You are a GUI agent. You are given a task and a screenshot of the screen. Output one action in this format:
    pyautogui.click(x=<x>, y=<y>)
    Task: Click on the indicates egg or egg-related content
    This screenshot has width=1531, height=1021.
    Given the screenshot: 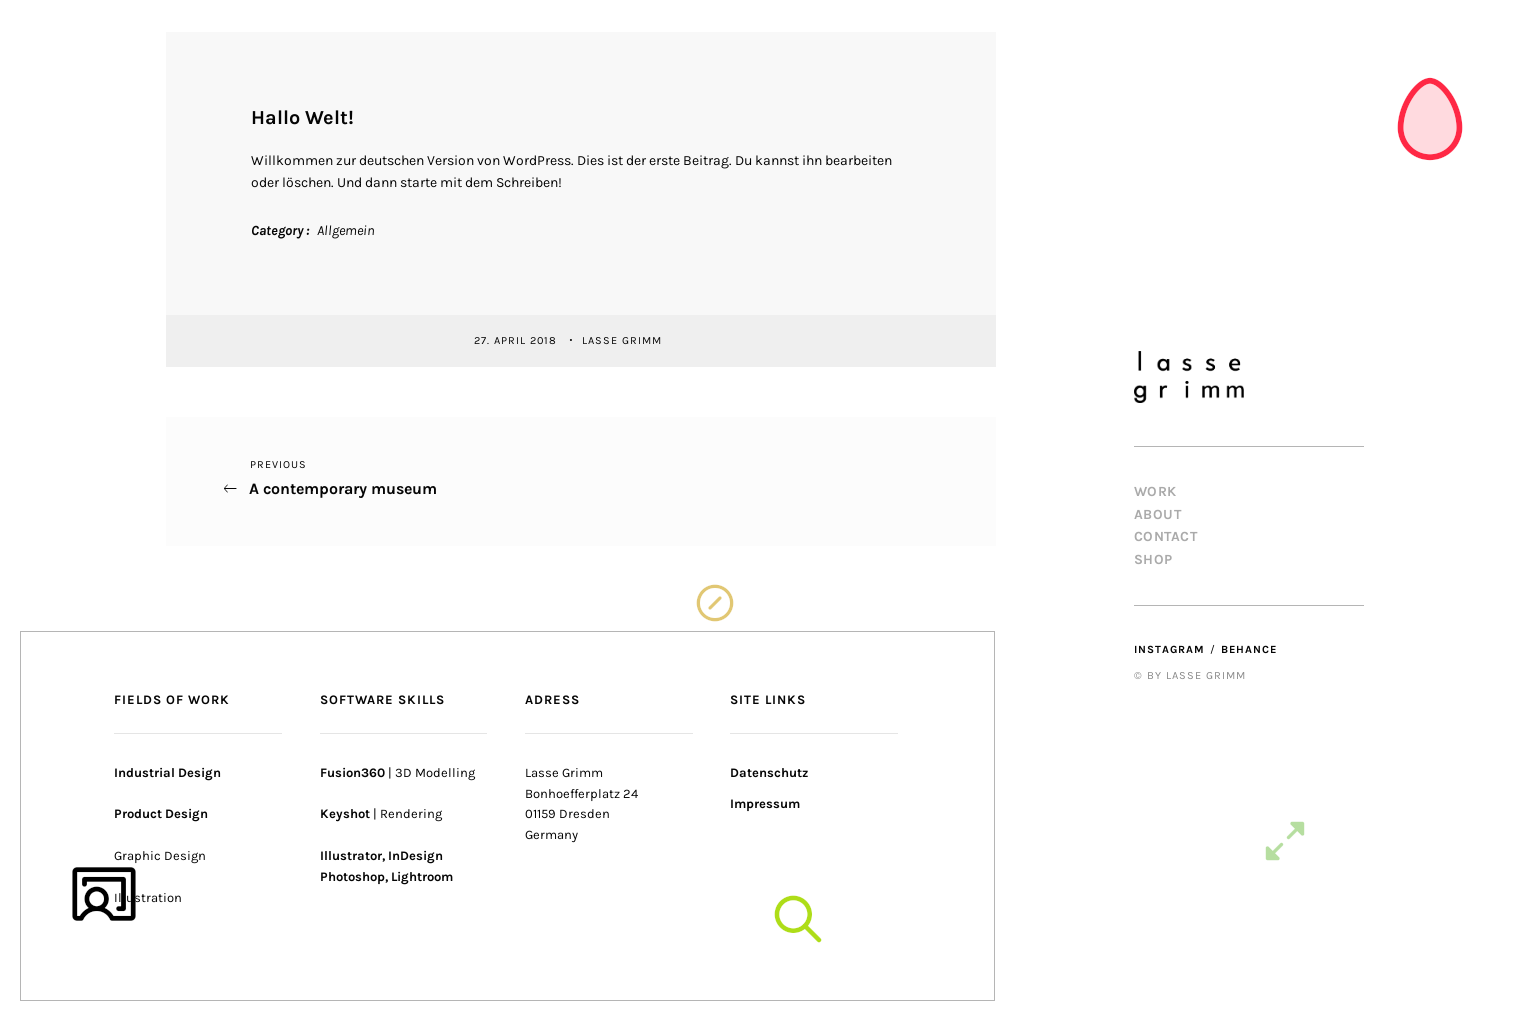 What is the action you would take?
    pyautogui.click(x=1430, y=119)
    